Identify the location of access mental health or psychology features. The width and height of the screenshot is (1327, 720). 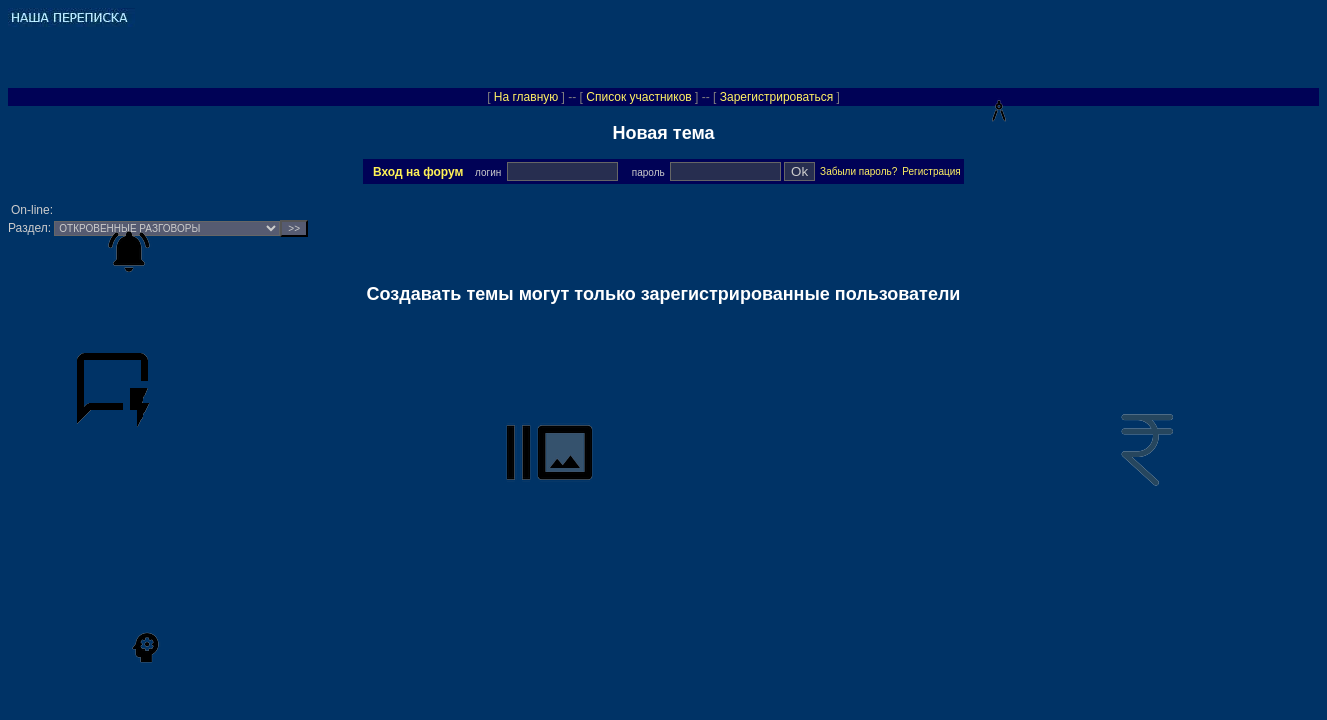
(145, 647).